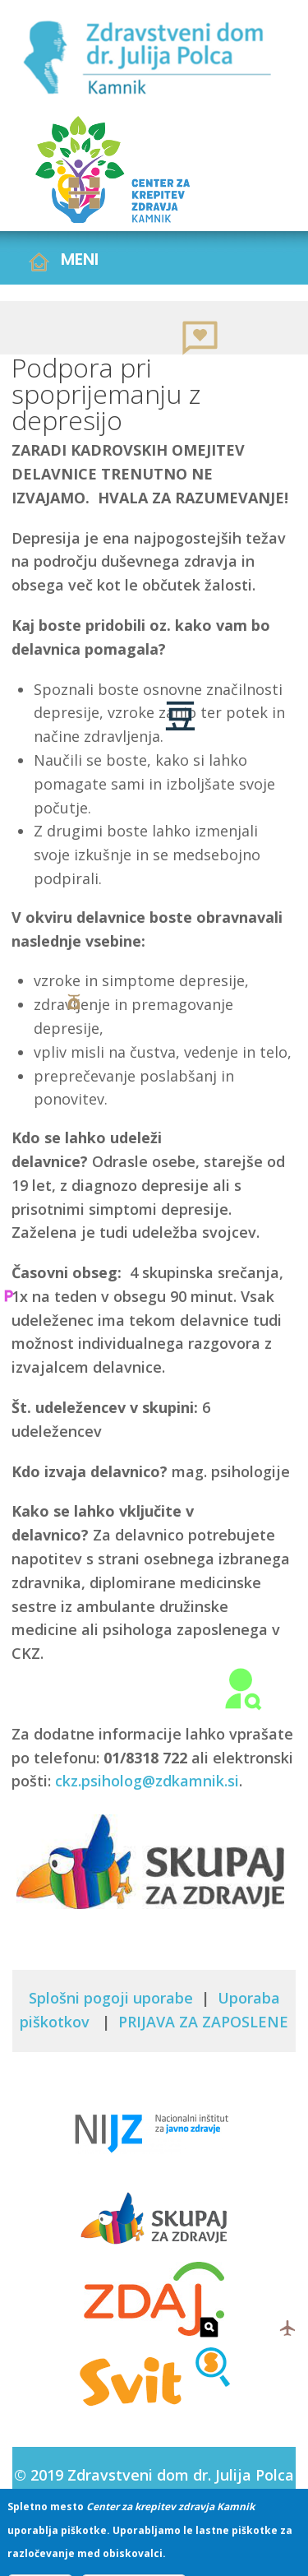 This screenshot has height=2576, width=308. What do you see at coordinates (74, 1002) in the screenshot?
I see `view weight or measurement settings` at bounding box center [74, 1002].